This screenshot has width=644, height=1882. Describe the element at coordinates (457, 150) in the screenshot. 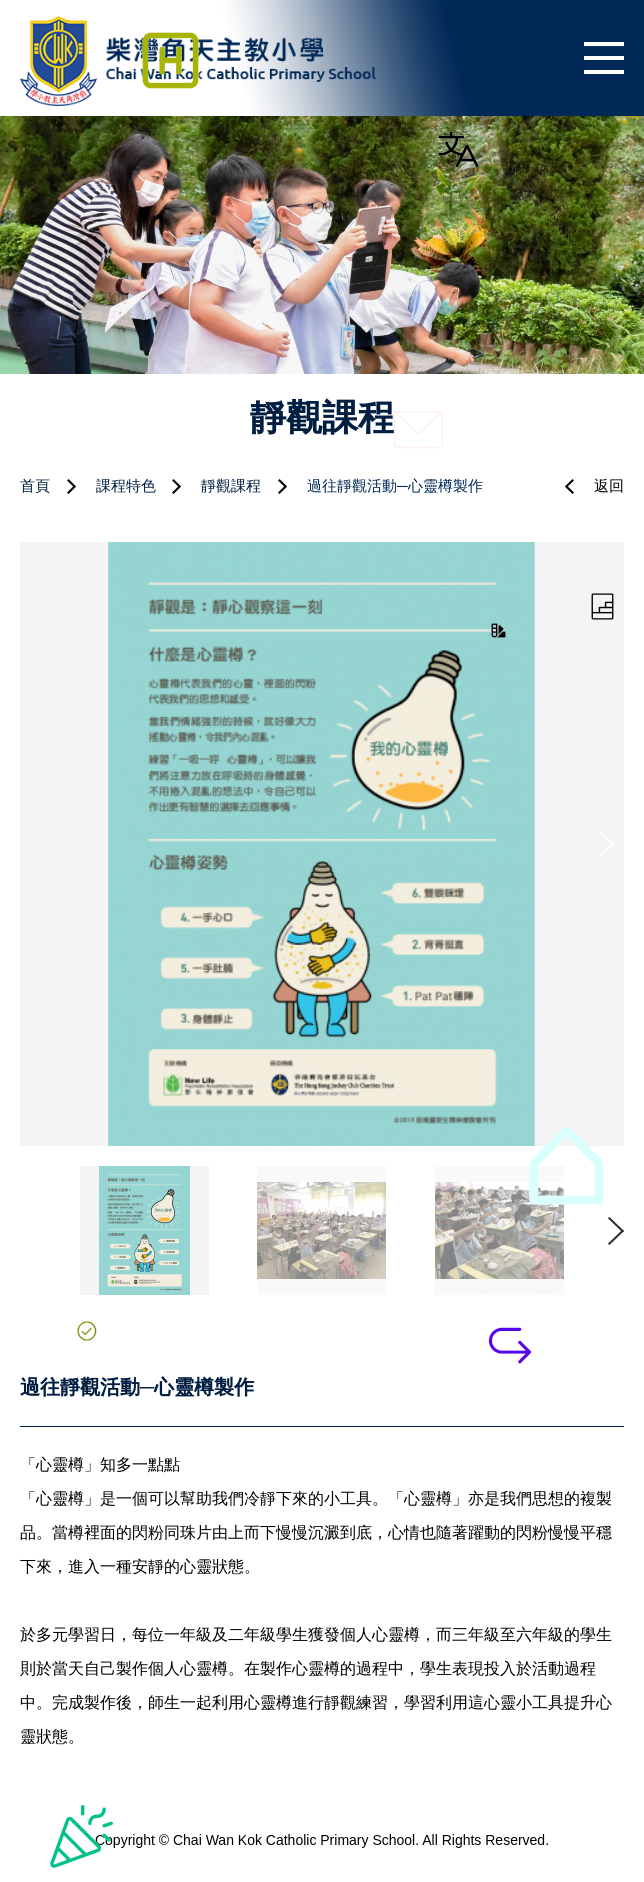

I see `translate text to another language` at that location.